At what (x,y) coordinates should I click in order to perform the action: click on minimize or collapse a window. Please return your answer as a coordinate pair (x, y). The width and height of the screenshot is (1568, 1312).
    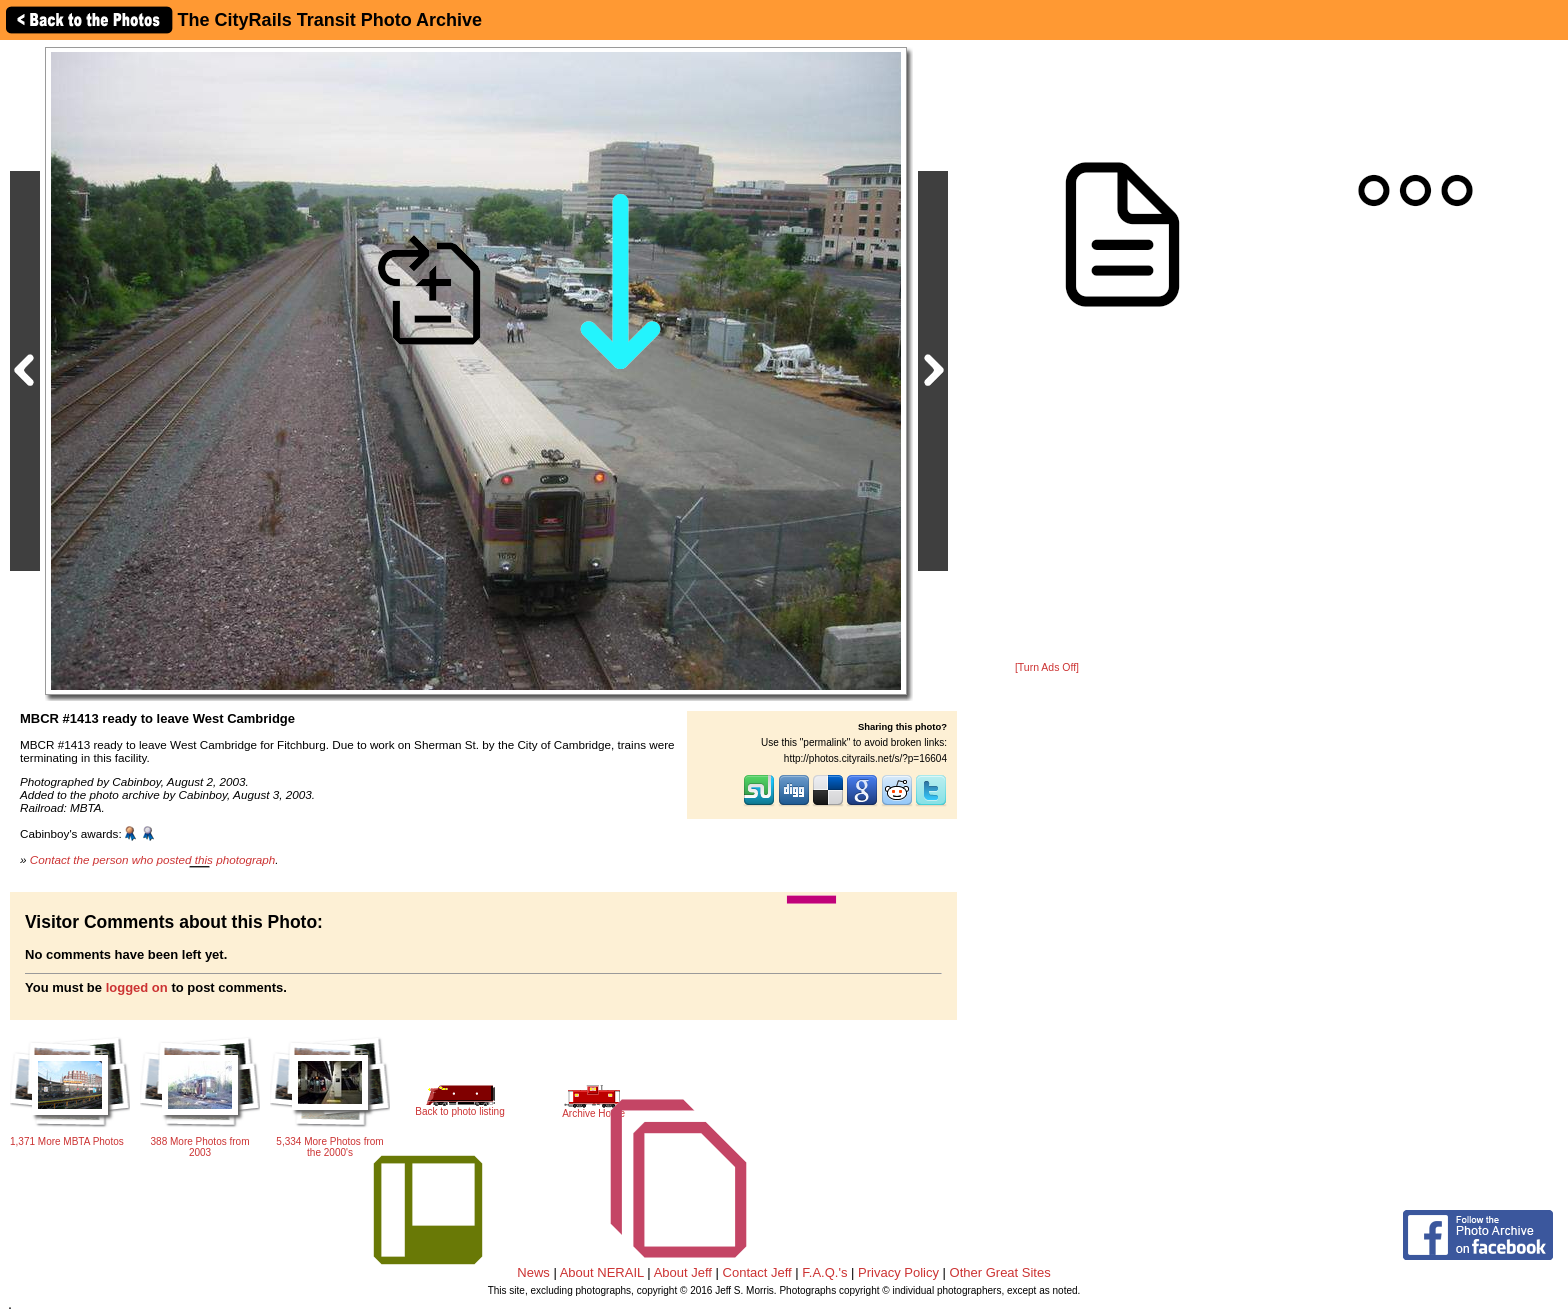
    Looking at the image, I should click on (811, 895).